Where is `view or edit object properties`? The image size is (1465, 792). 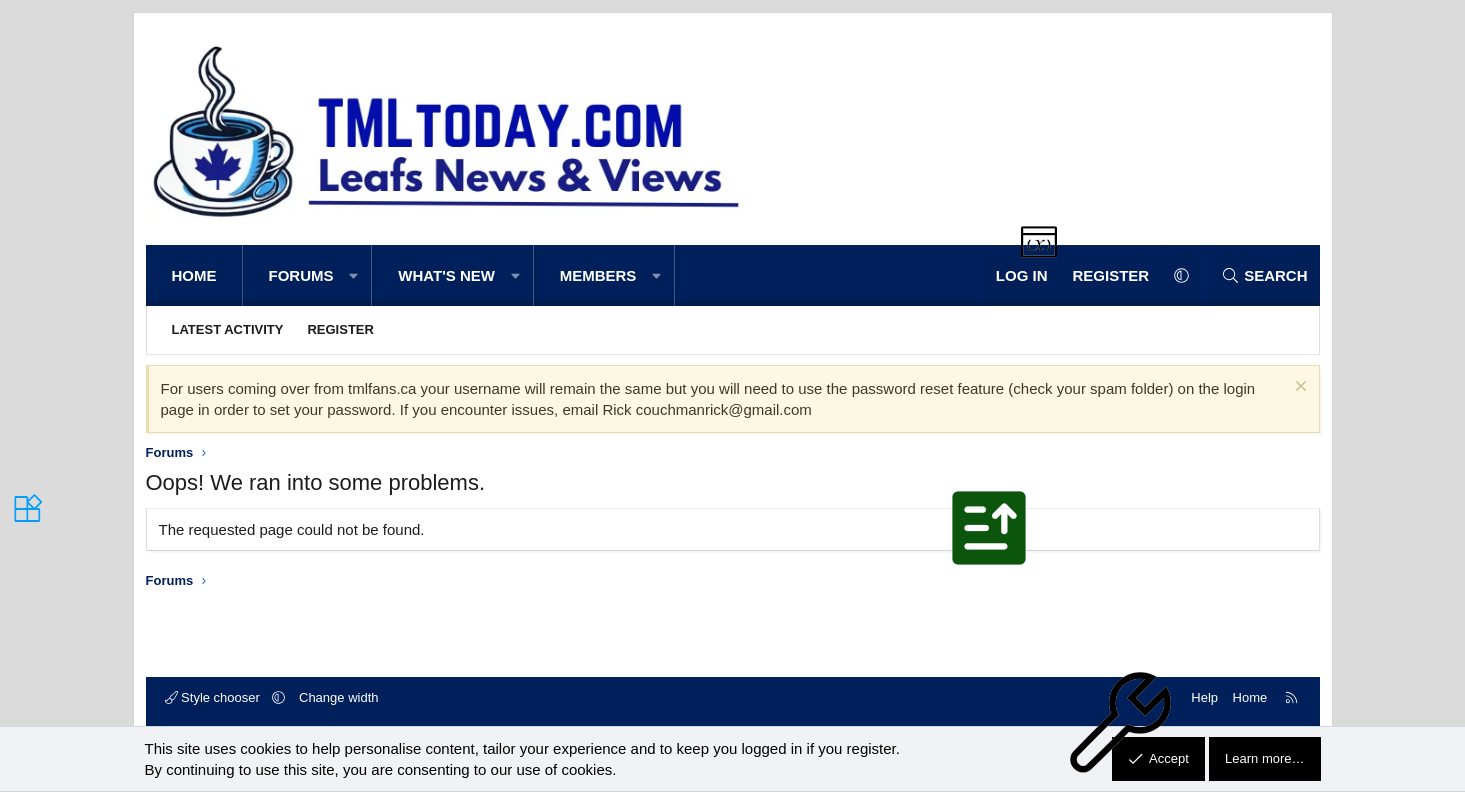 view or edit object properties is located at coordinates (1120, 722).